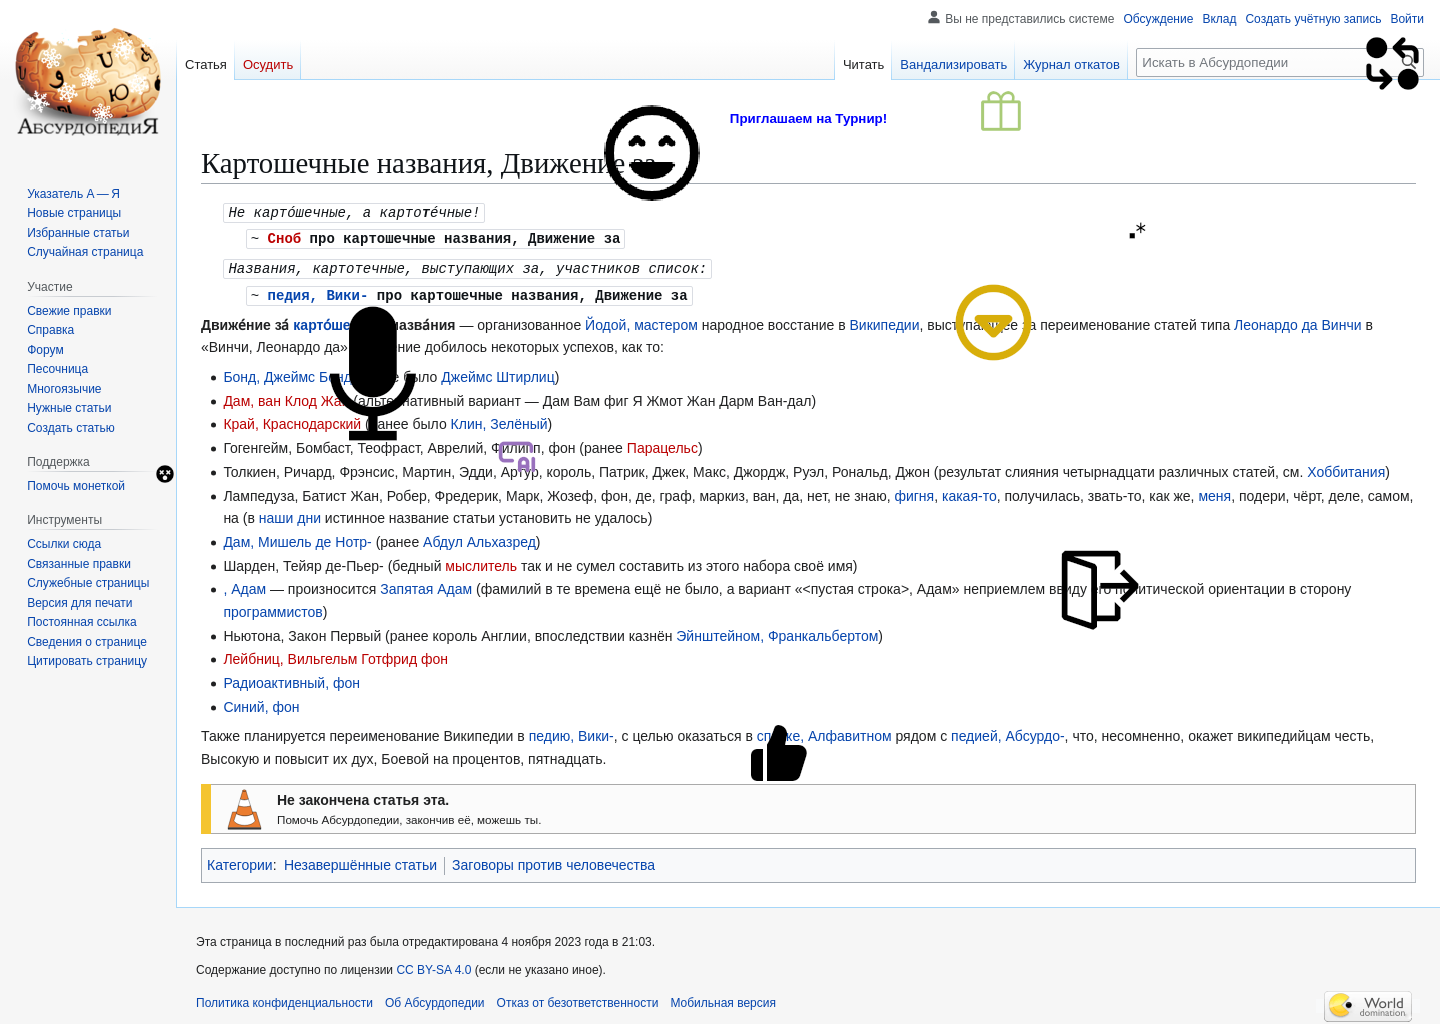 Image resolution: width=1440 pixels, height=1024 pixels. I want to click on tap to use voice input, so click(373, 373).